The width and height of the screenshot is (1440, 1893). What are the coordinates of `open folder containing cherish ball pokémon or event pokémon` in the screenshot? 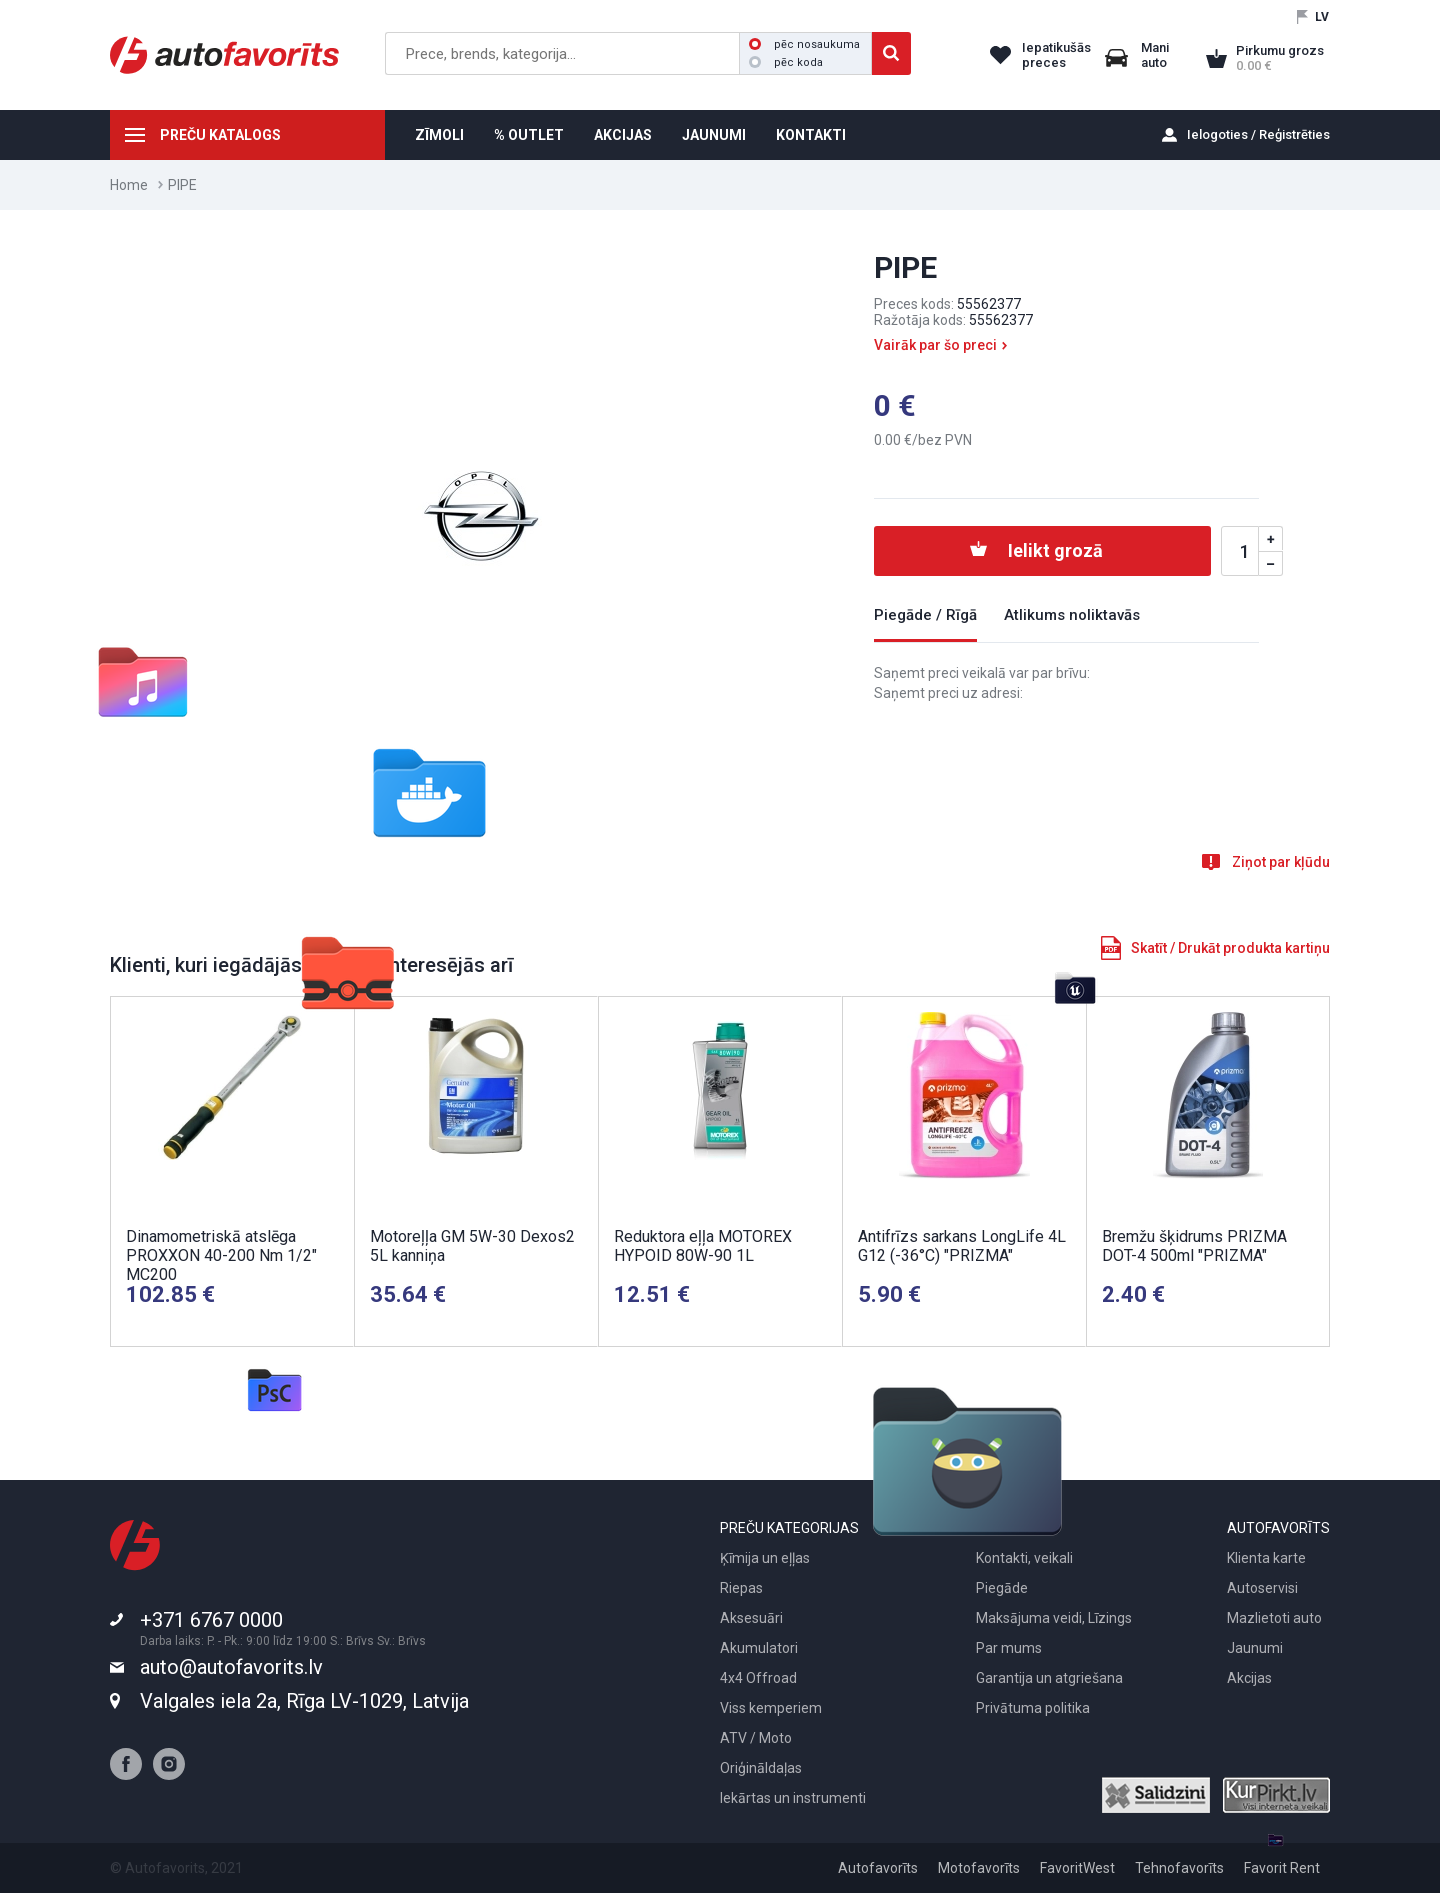 It's located at (347, 975).